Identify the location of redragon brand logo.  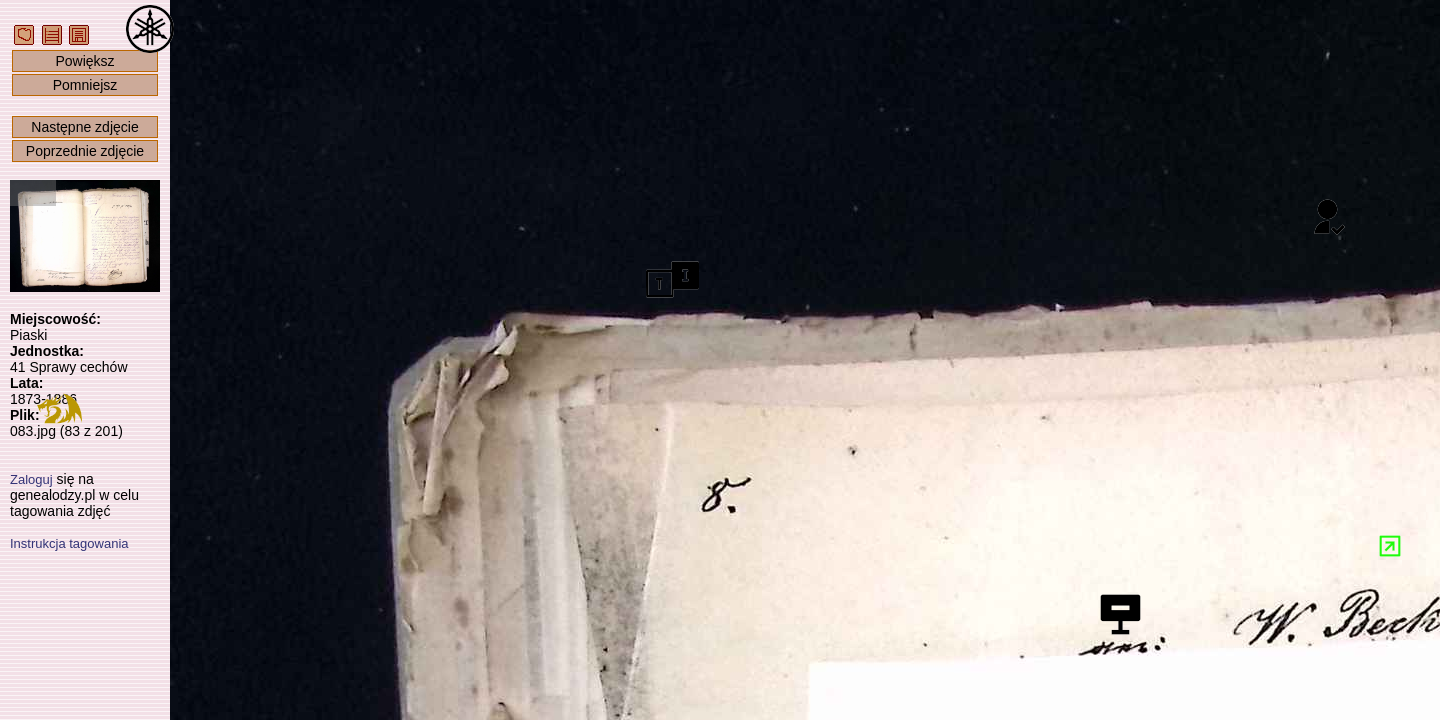
(59, 408).